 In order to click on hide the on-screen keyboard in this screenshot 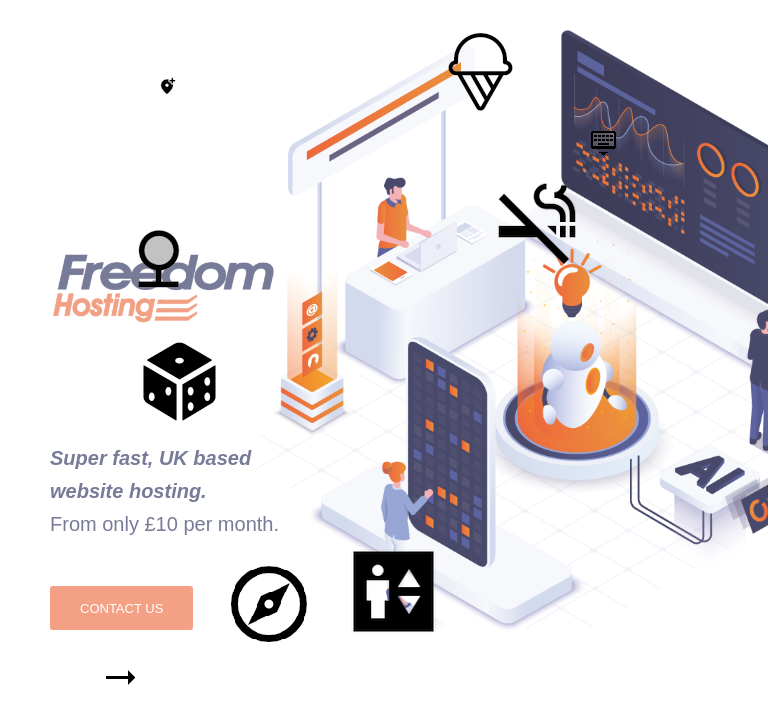, I will do `click(603, 142)`.